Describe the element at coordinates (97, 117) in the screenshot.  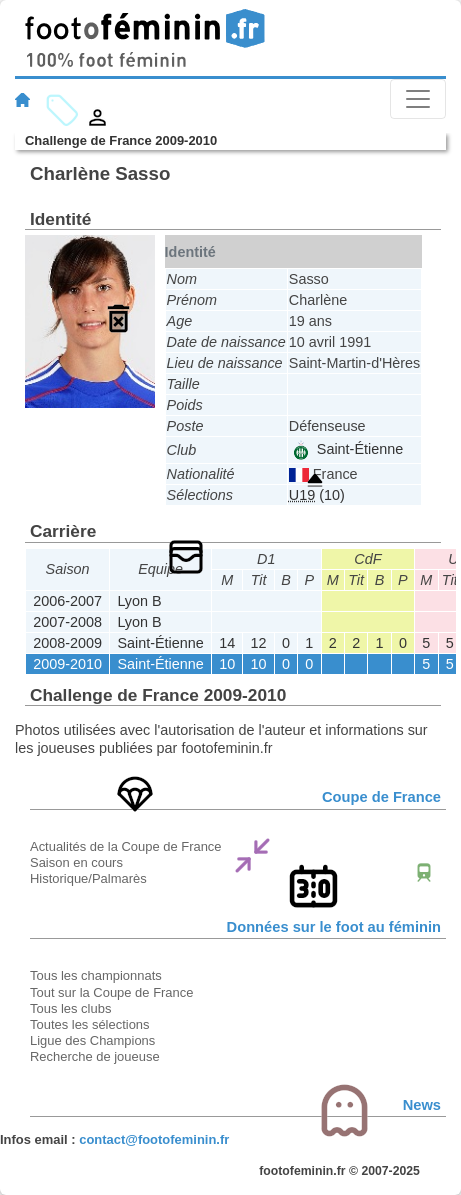
I see `view or edit your profile` at that location.